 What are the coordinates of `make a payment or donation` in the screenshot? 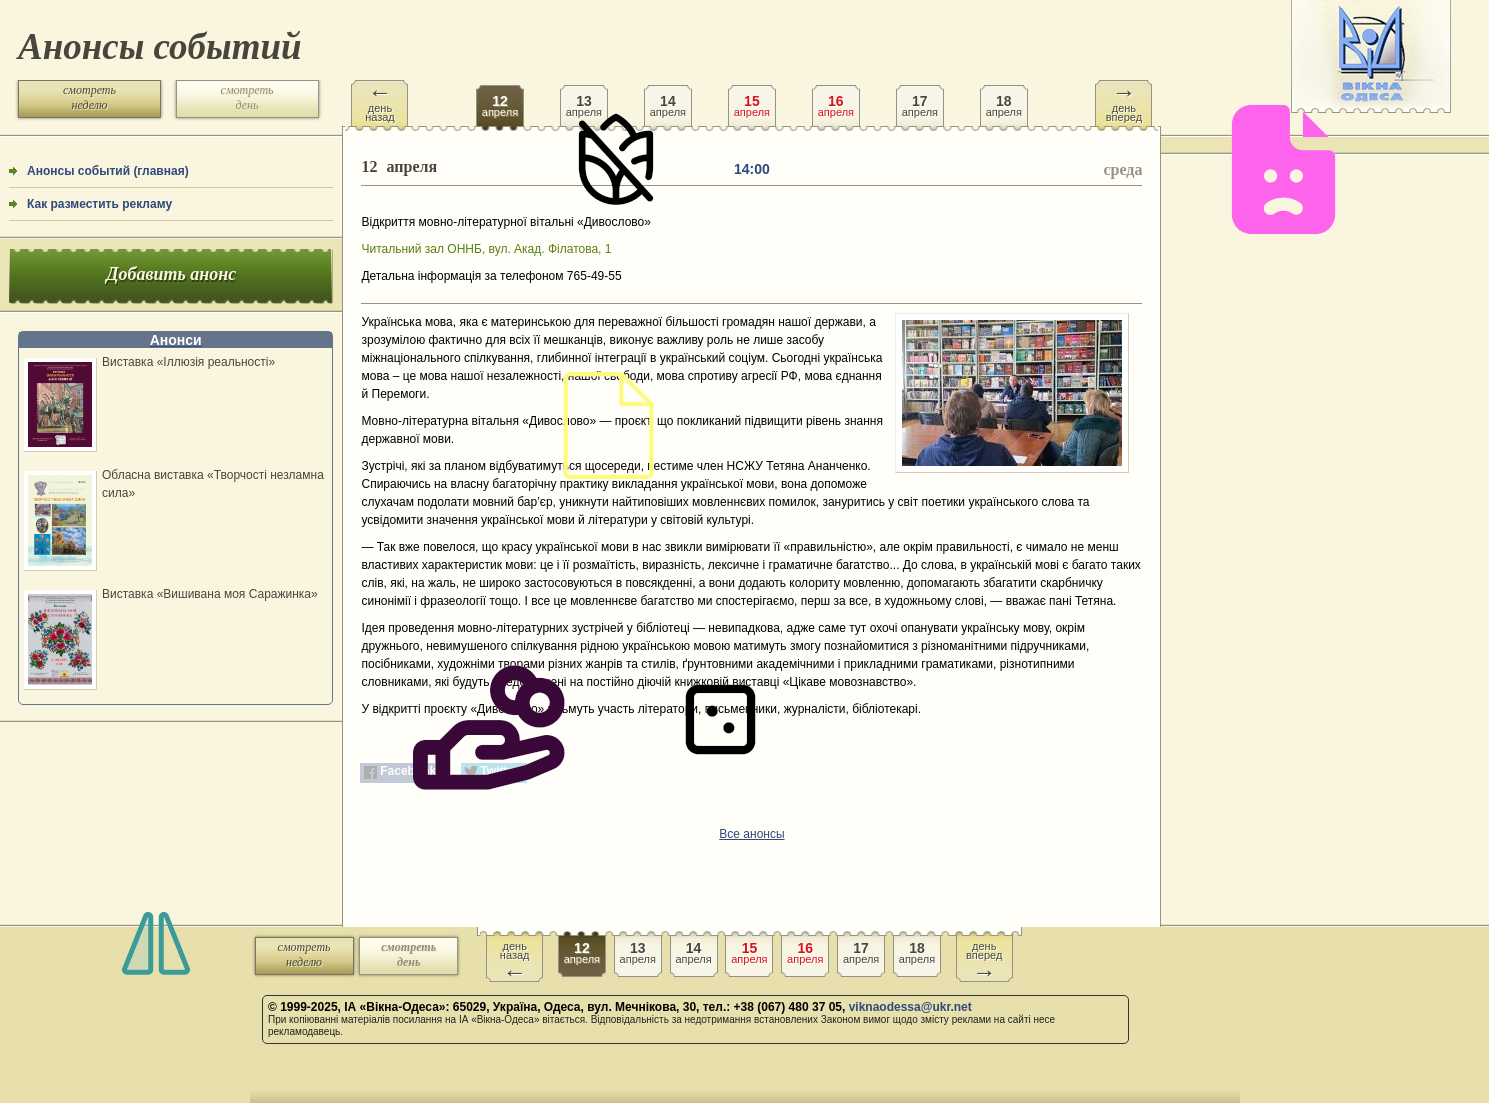 It's located at (492, 732).